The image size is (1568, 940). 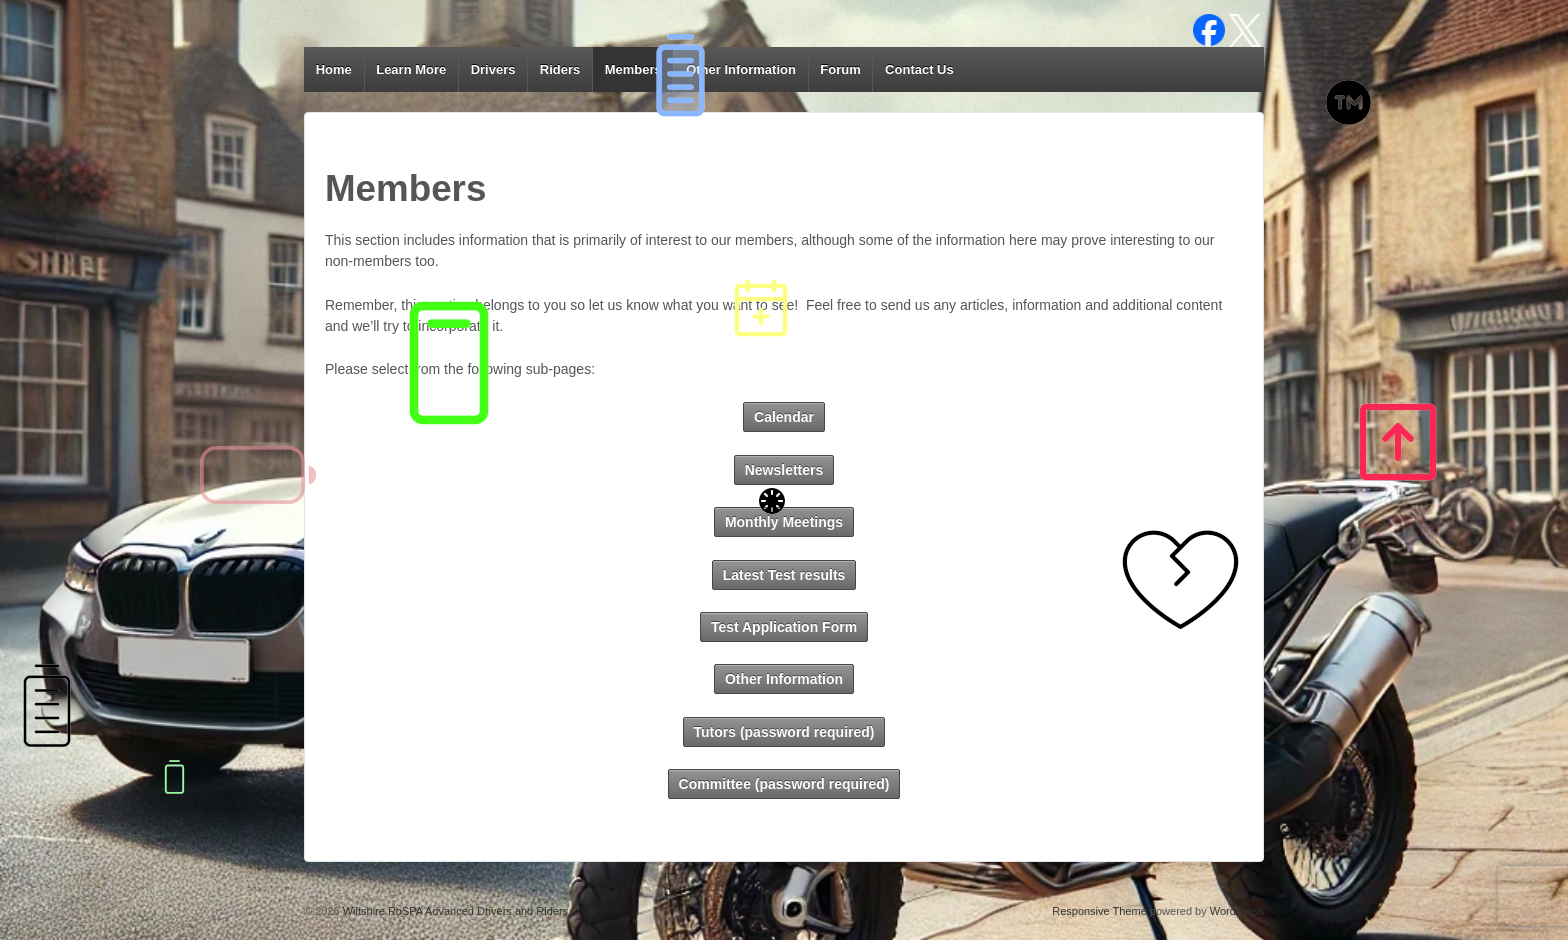 I want to click on indicates full battery charge, so click(x=47, y=707).